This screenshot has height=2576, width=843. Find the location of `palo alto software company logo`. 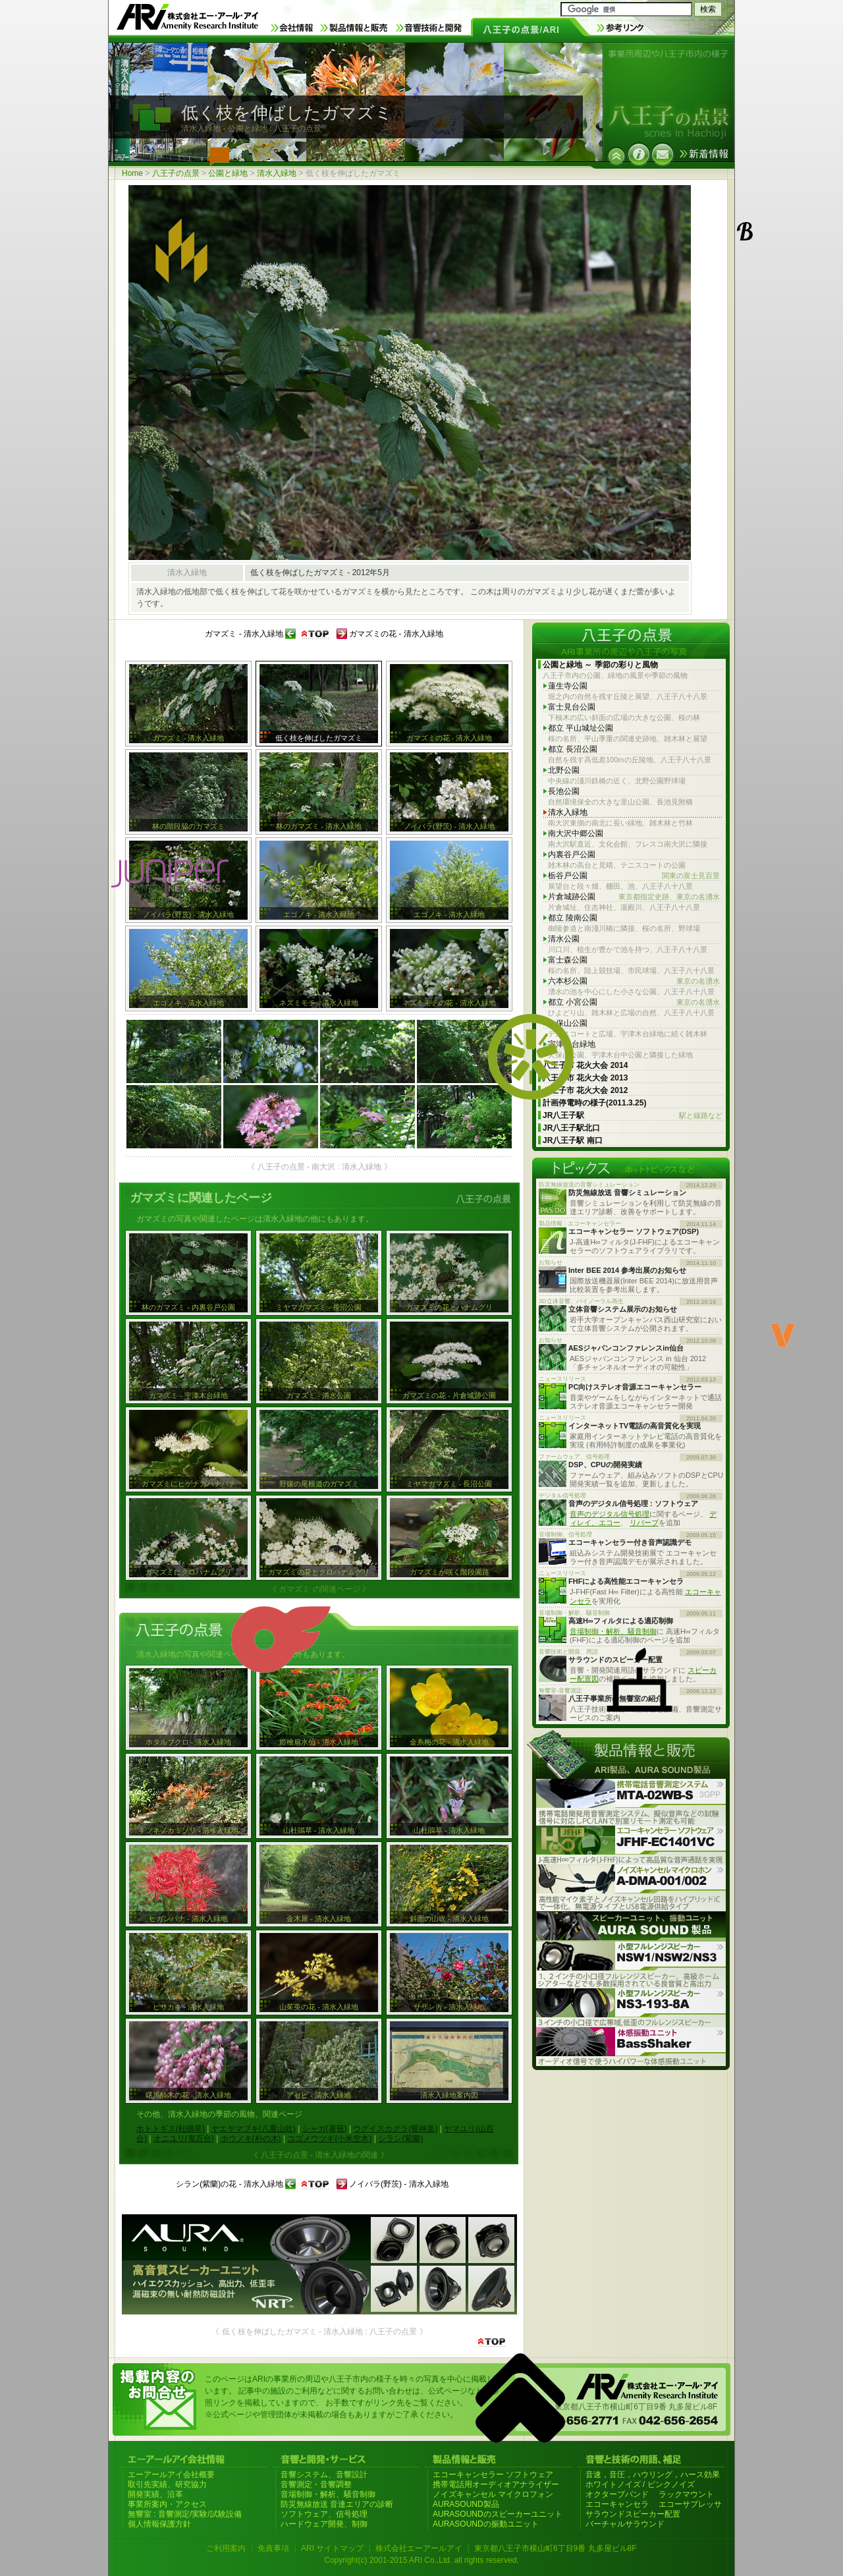

palo alto software company logo is located at coordinates (520, 2398).